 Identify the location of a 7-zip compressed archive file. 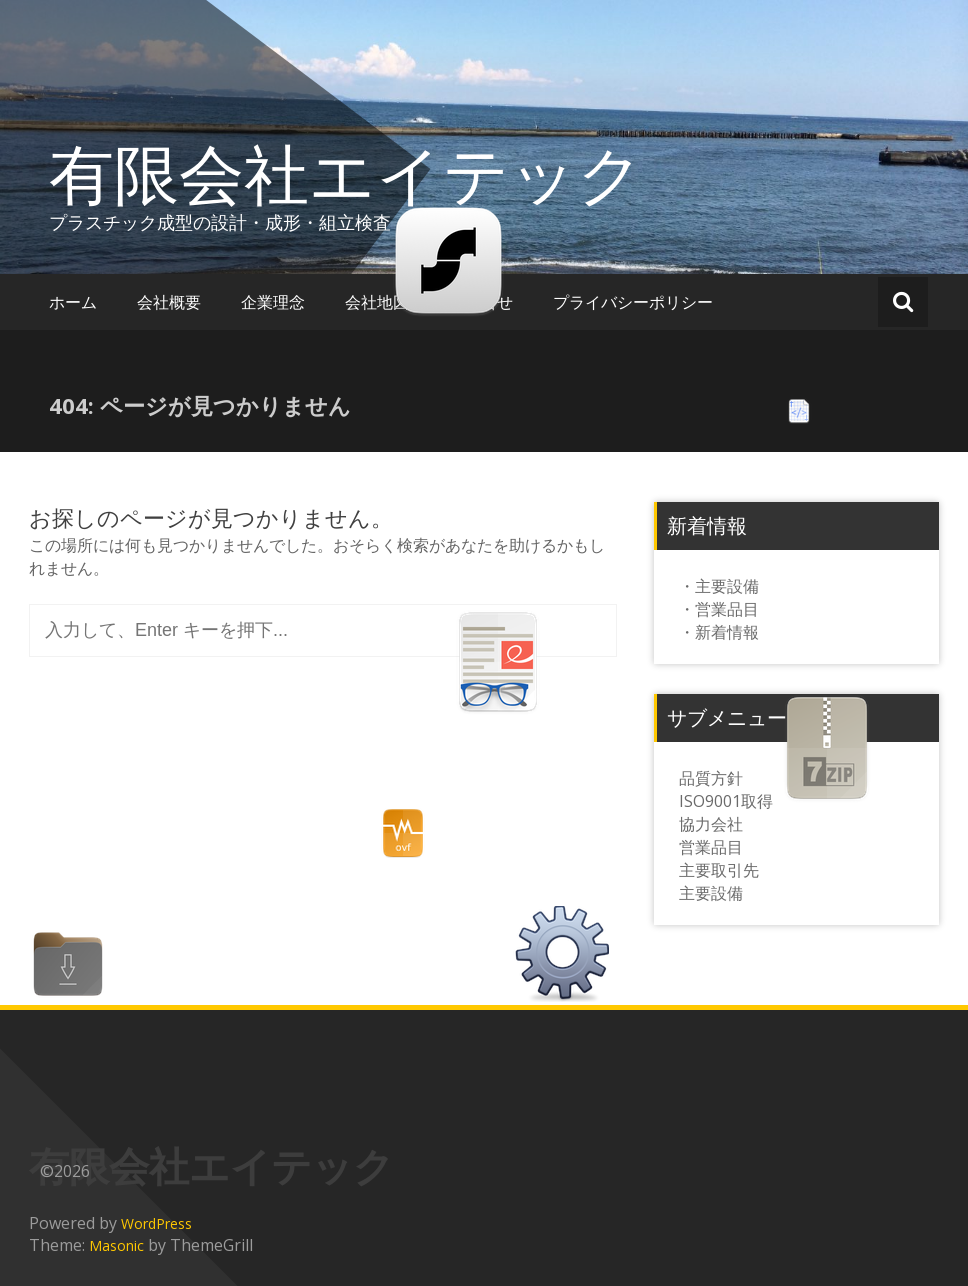
(827, 748).